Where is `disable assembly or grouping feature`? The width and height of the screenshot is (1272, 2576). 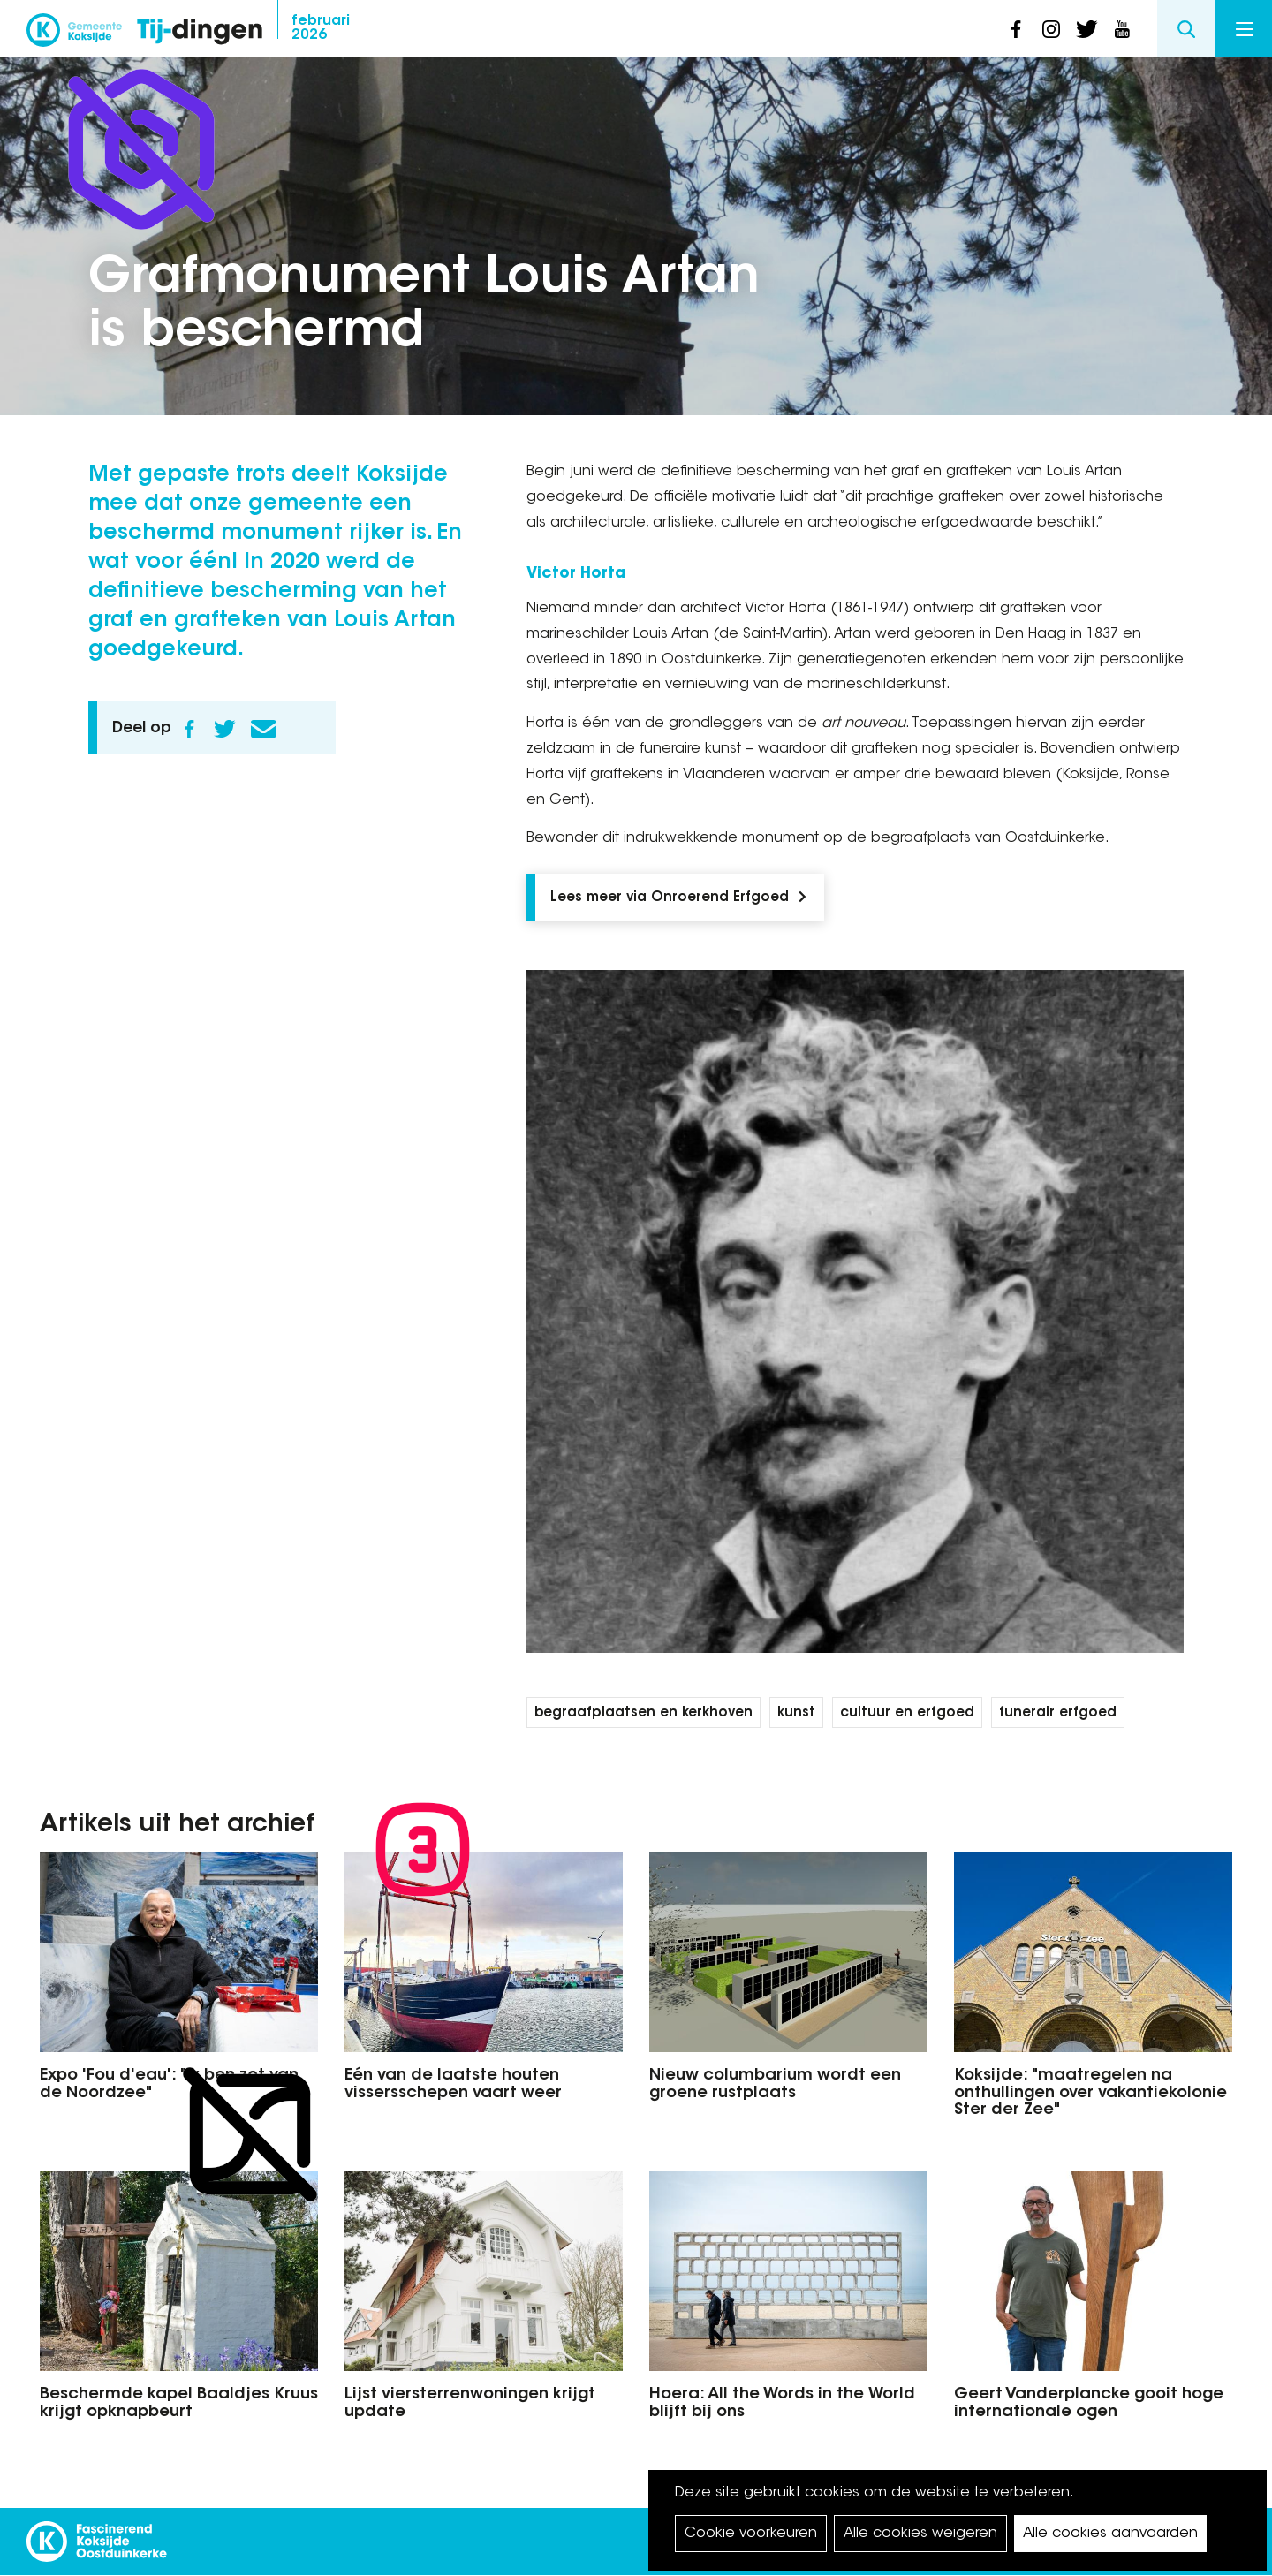 disable assembly or grouping feature is located at coordinates (141, 149).